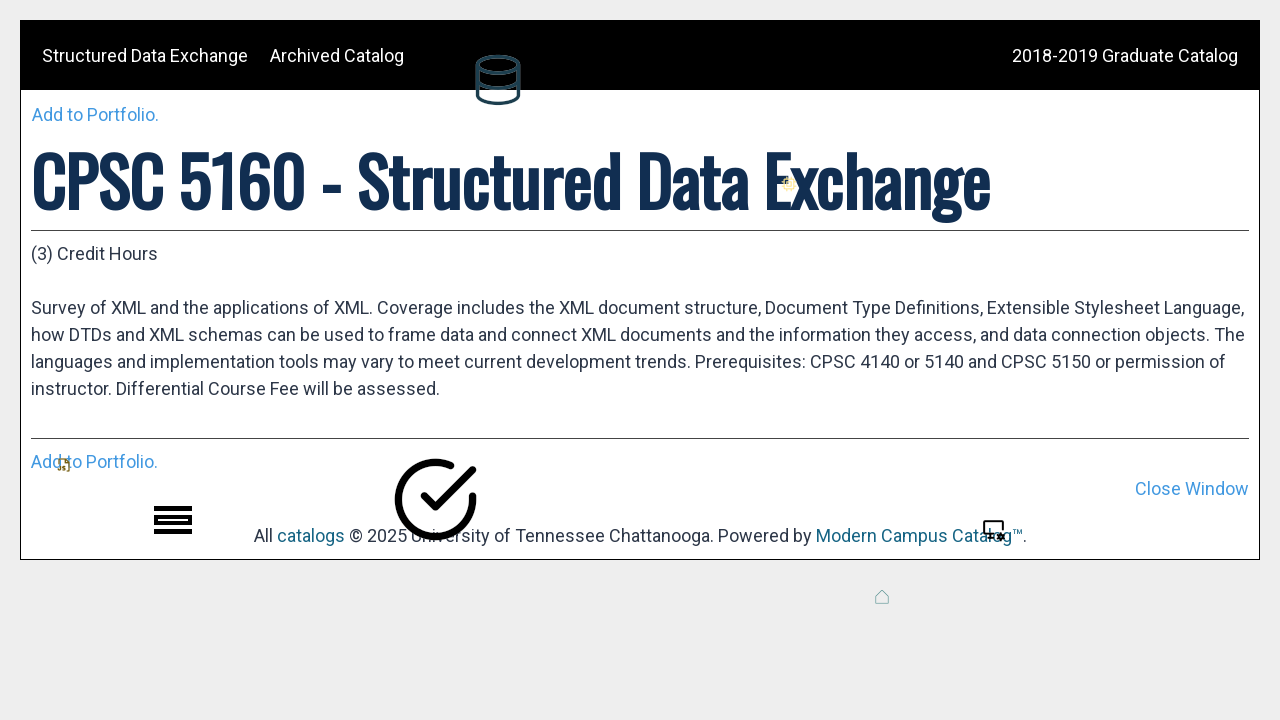 The image size is (1280, 720). What do you see at coordinates (64, 465) in the screenshot?
I see `javascript file in a project directory` at bounding box center [64, 465].